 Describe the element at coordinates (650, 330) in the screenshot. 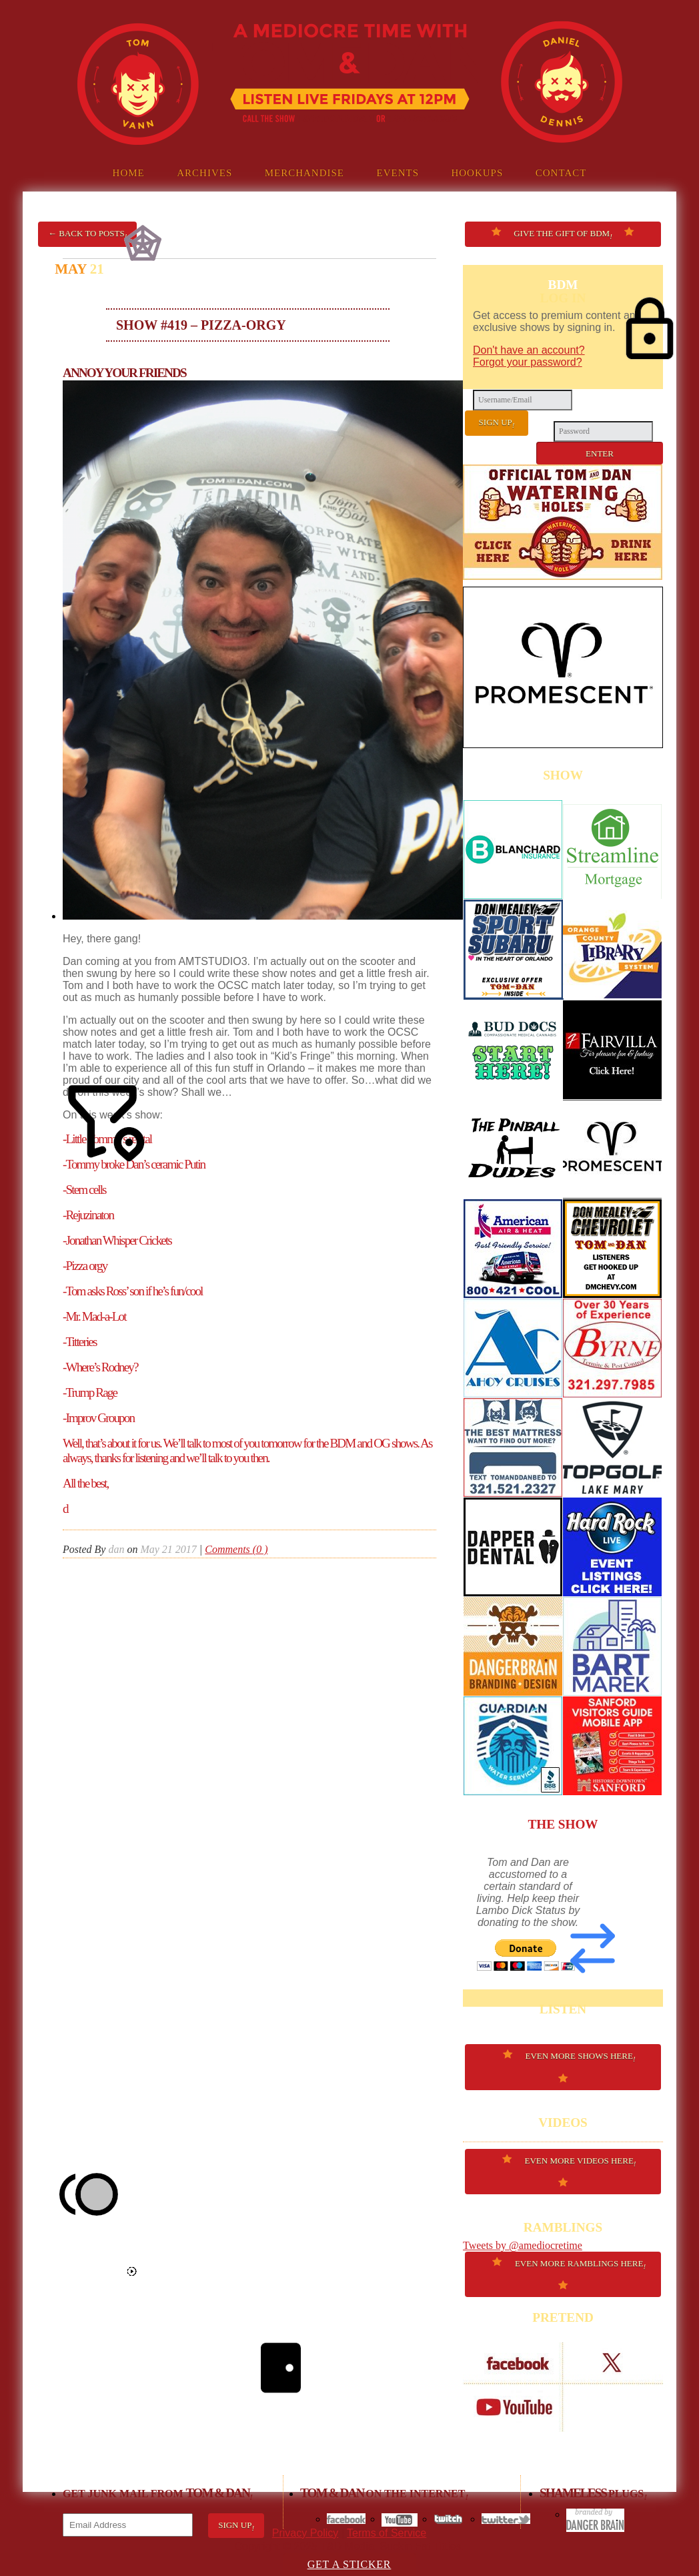

I see `lock or secure this item` at that location.